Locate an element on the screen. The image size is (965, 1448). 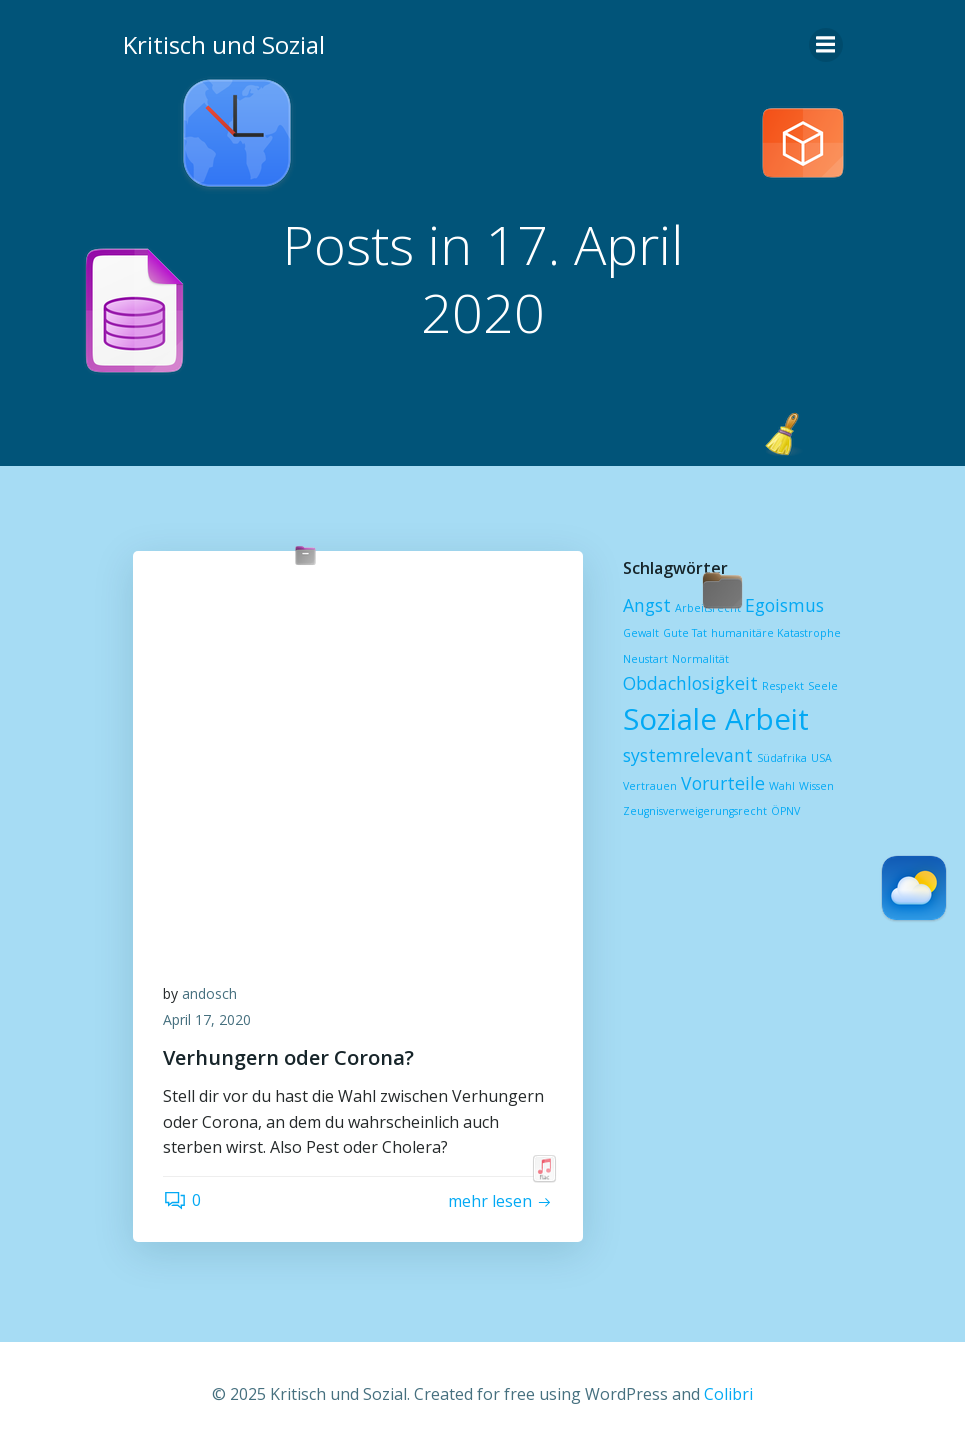
configure network time protocol settings is located at coordinates (237, 135).